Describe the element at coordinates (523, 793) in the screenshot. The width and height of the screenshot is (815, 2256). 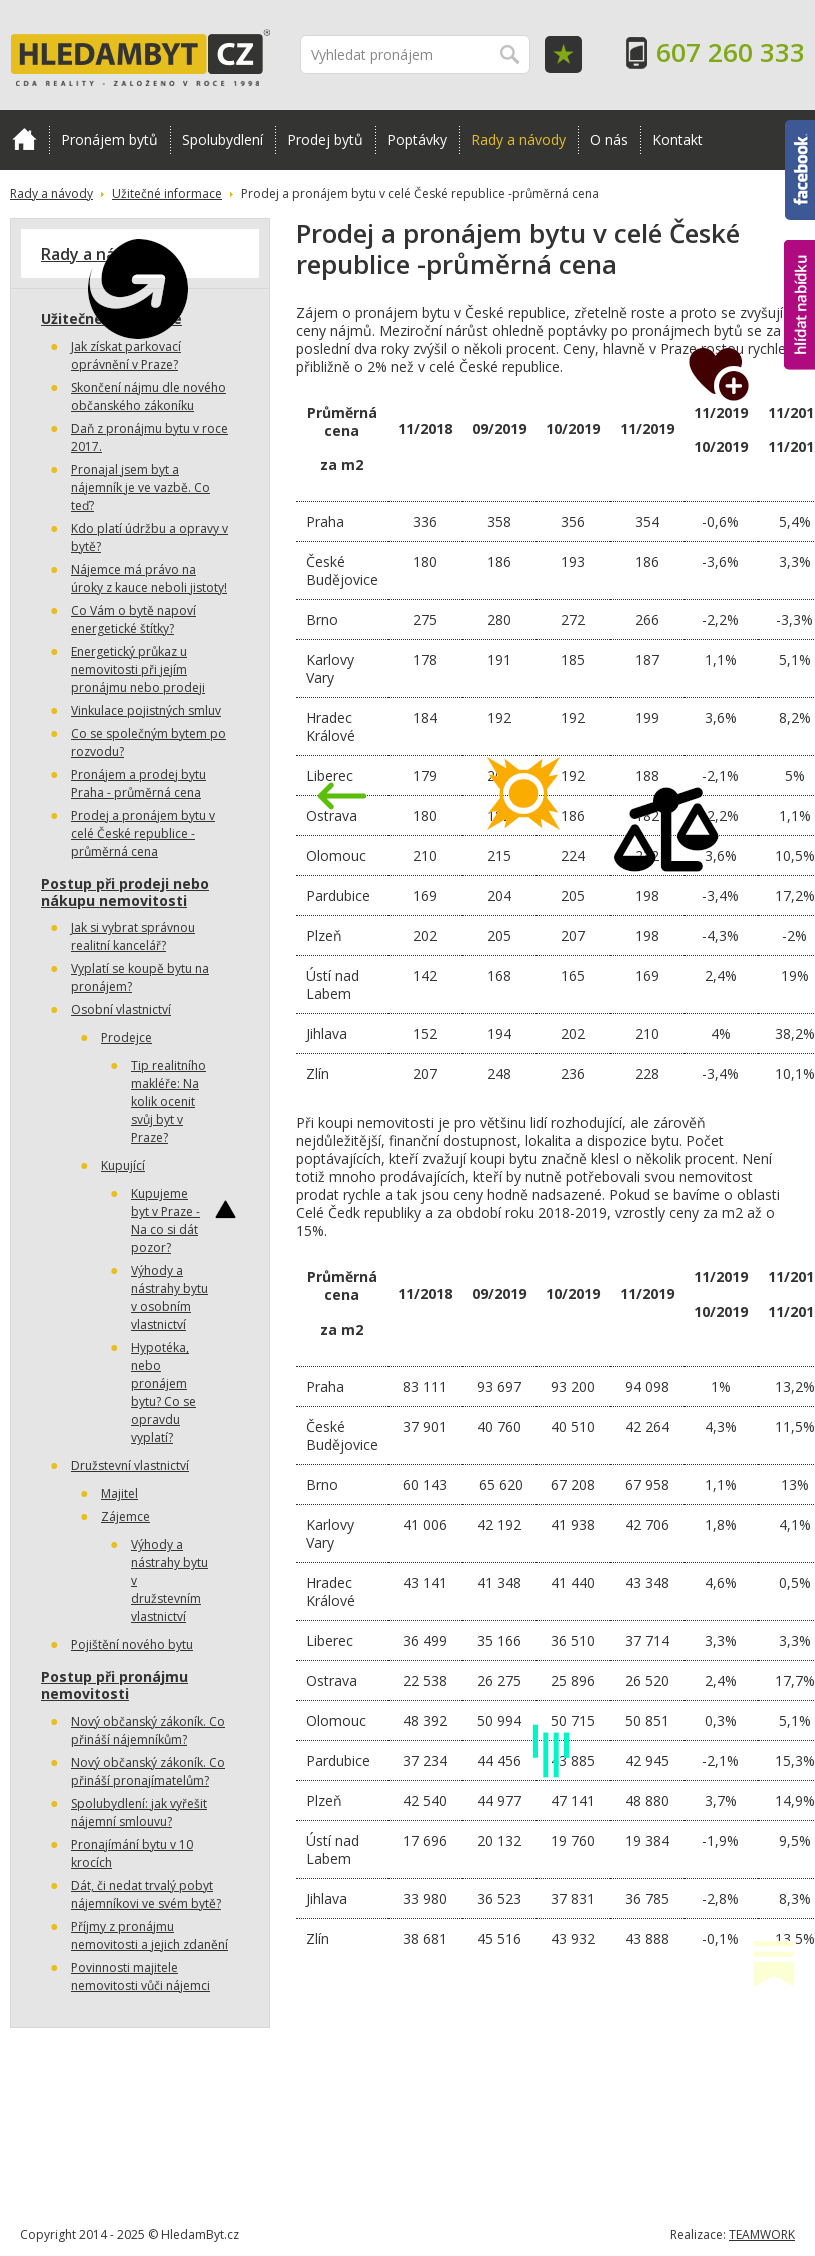
I see `sith order logo from star wars` at that location.